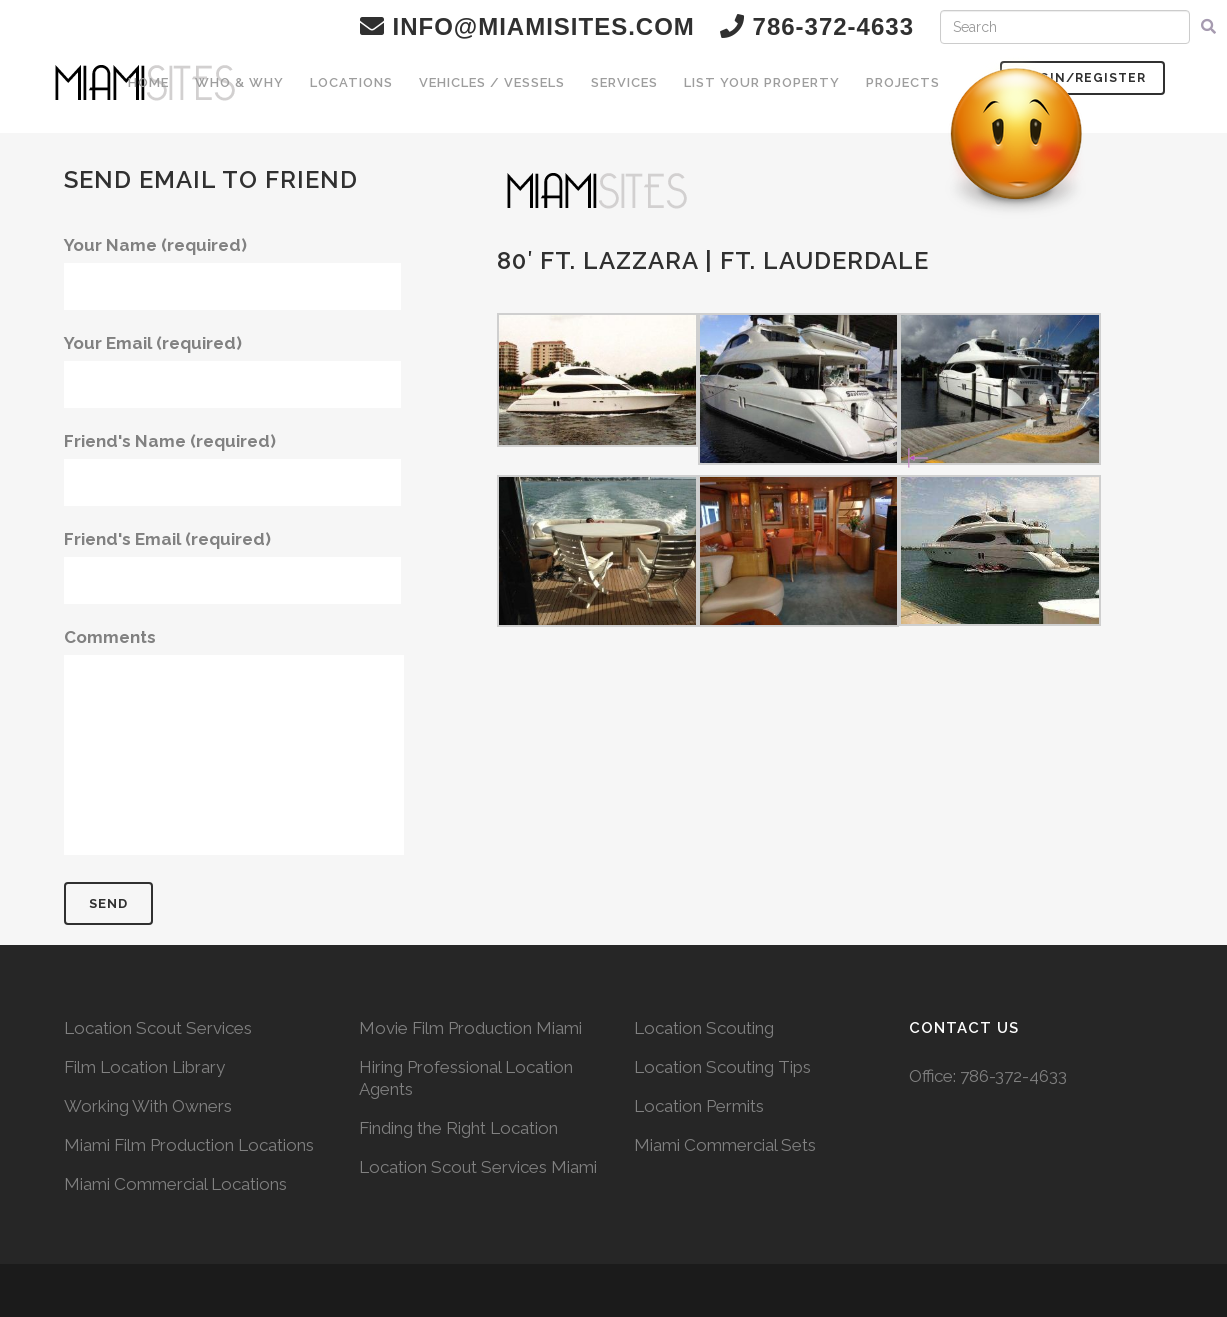 The width and height of the screenshot is (1227, 1317). I want to click on indicates embarrassment or awkwardness in a message, so click(1017, 140).